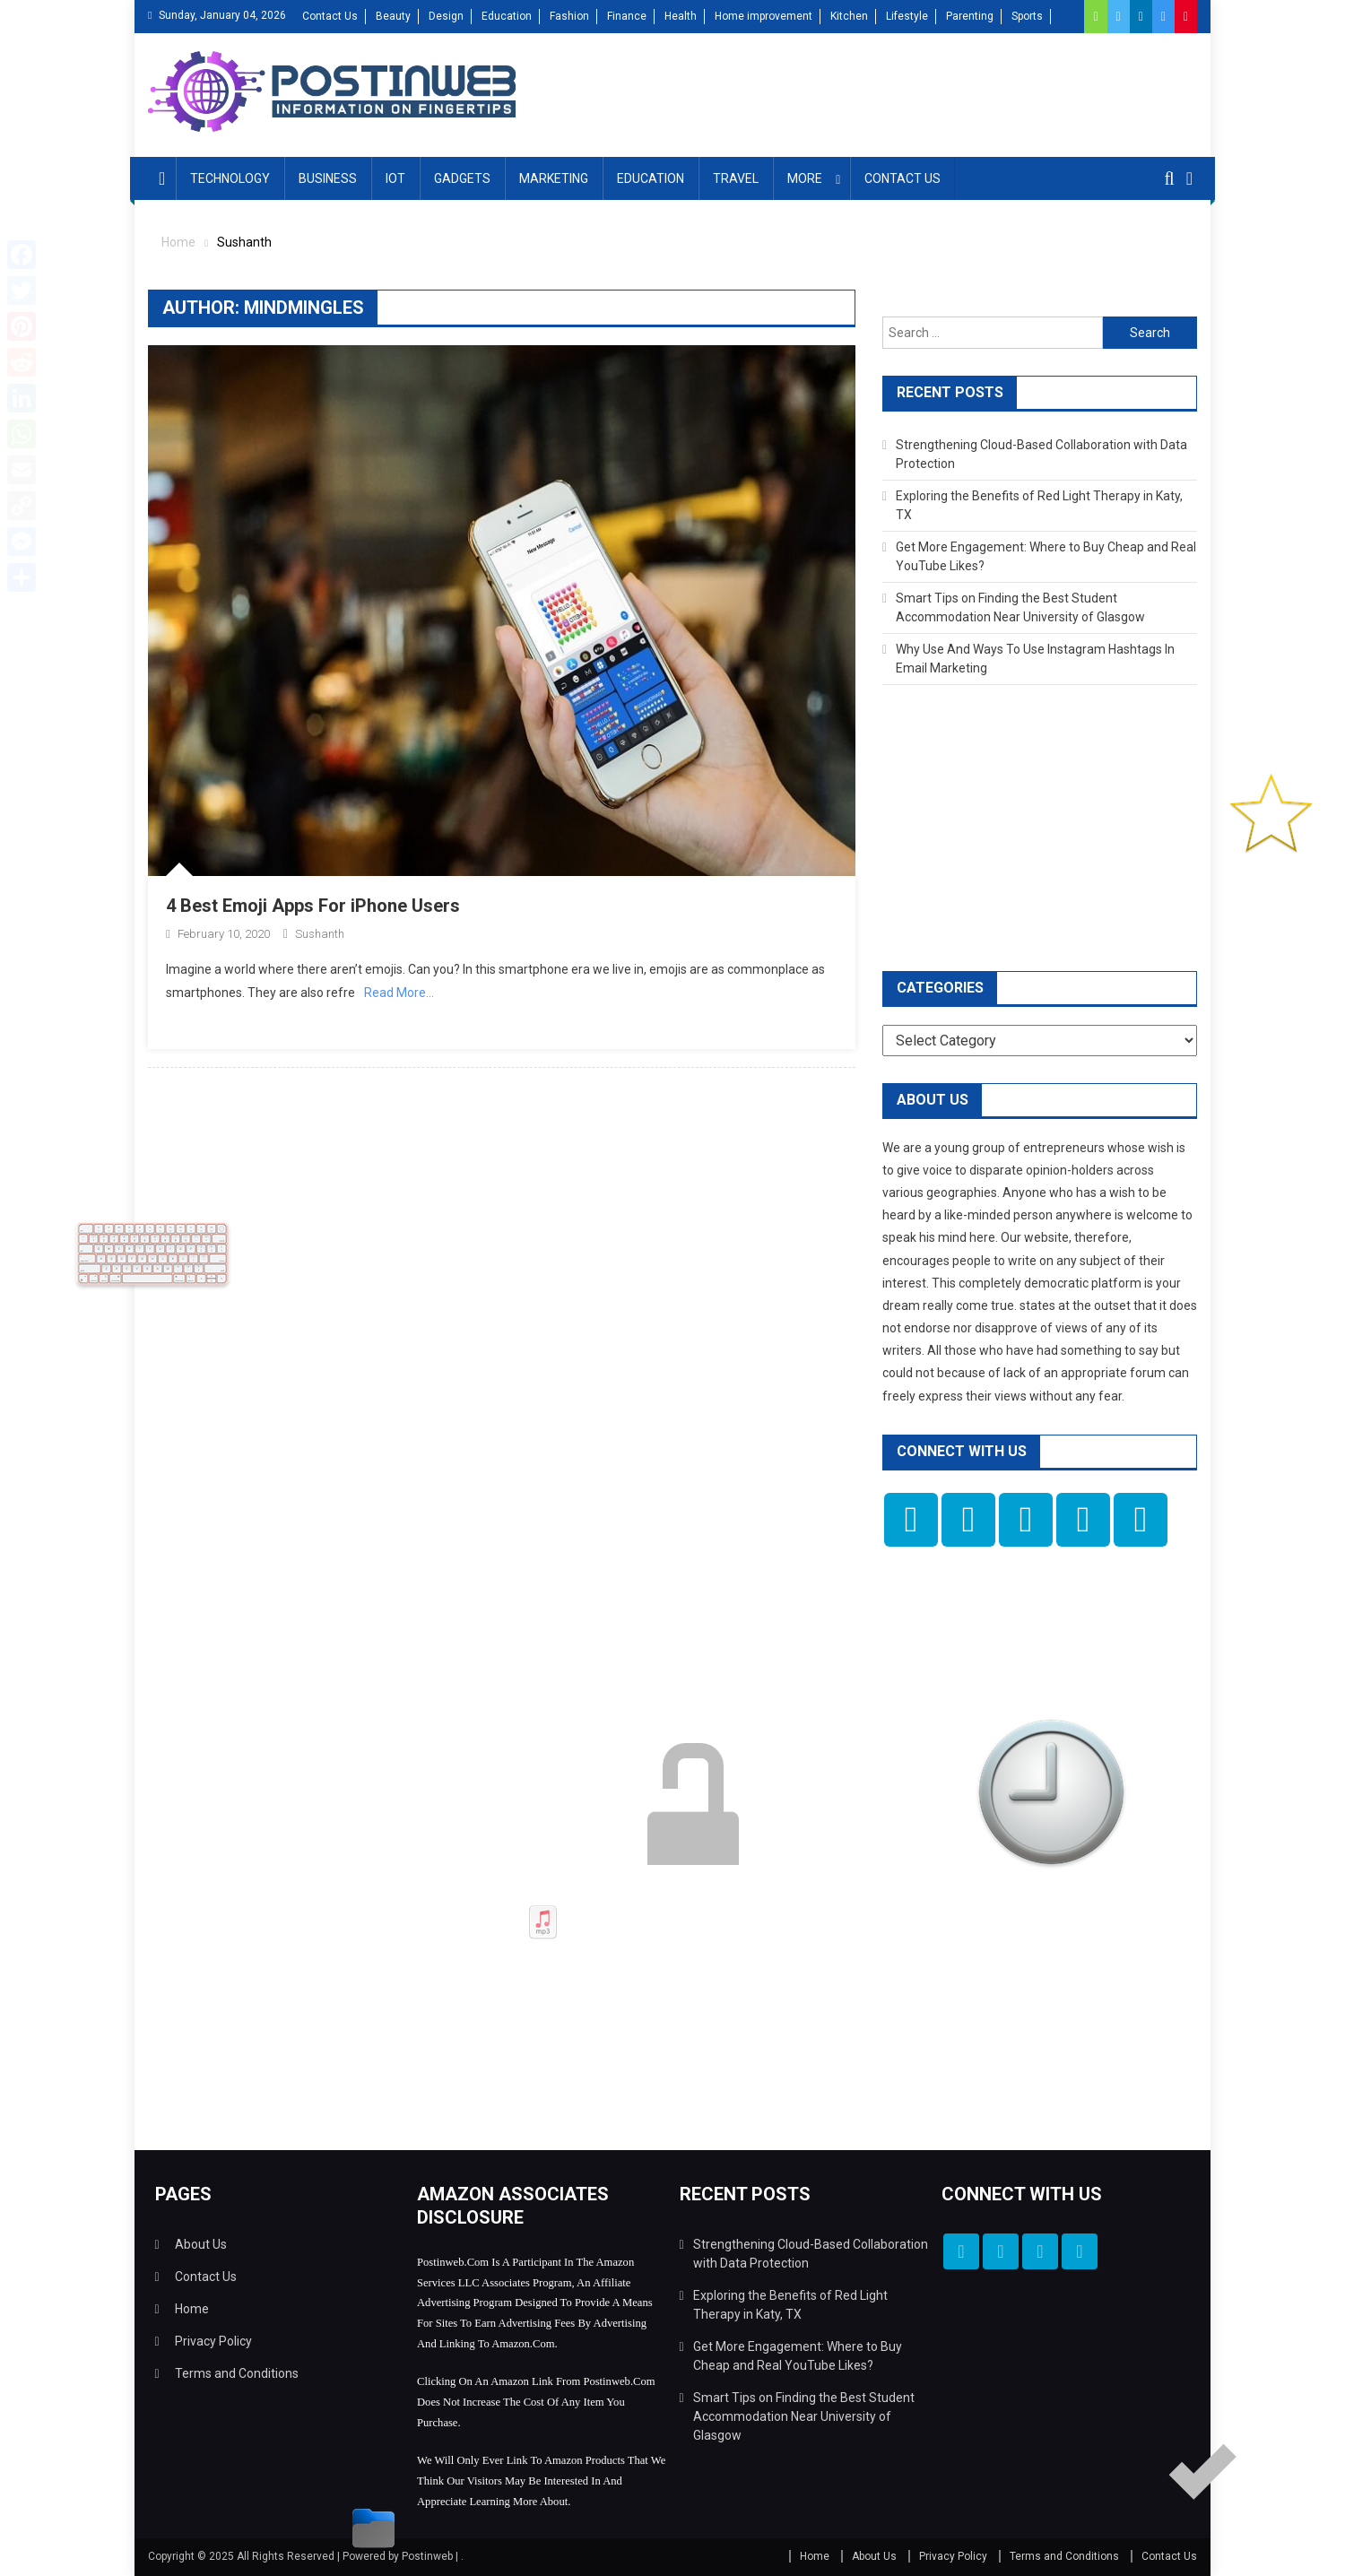 This screenshot has height=2576, width=1345. Describe the element at coordinates (1271, 814) in the screenshot. I see `item not marked as favorite` at that location.